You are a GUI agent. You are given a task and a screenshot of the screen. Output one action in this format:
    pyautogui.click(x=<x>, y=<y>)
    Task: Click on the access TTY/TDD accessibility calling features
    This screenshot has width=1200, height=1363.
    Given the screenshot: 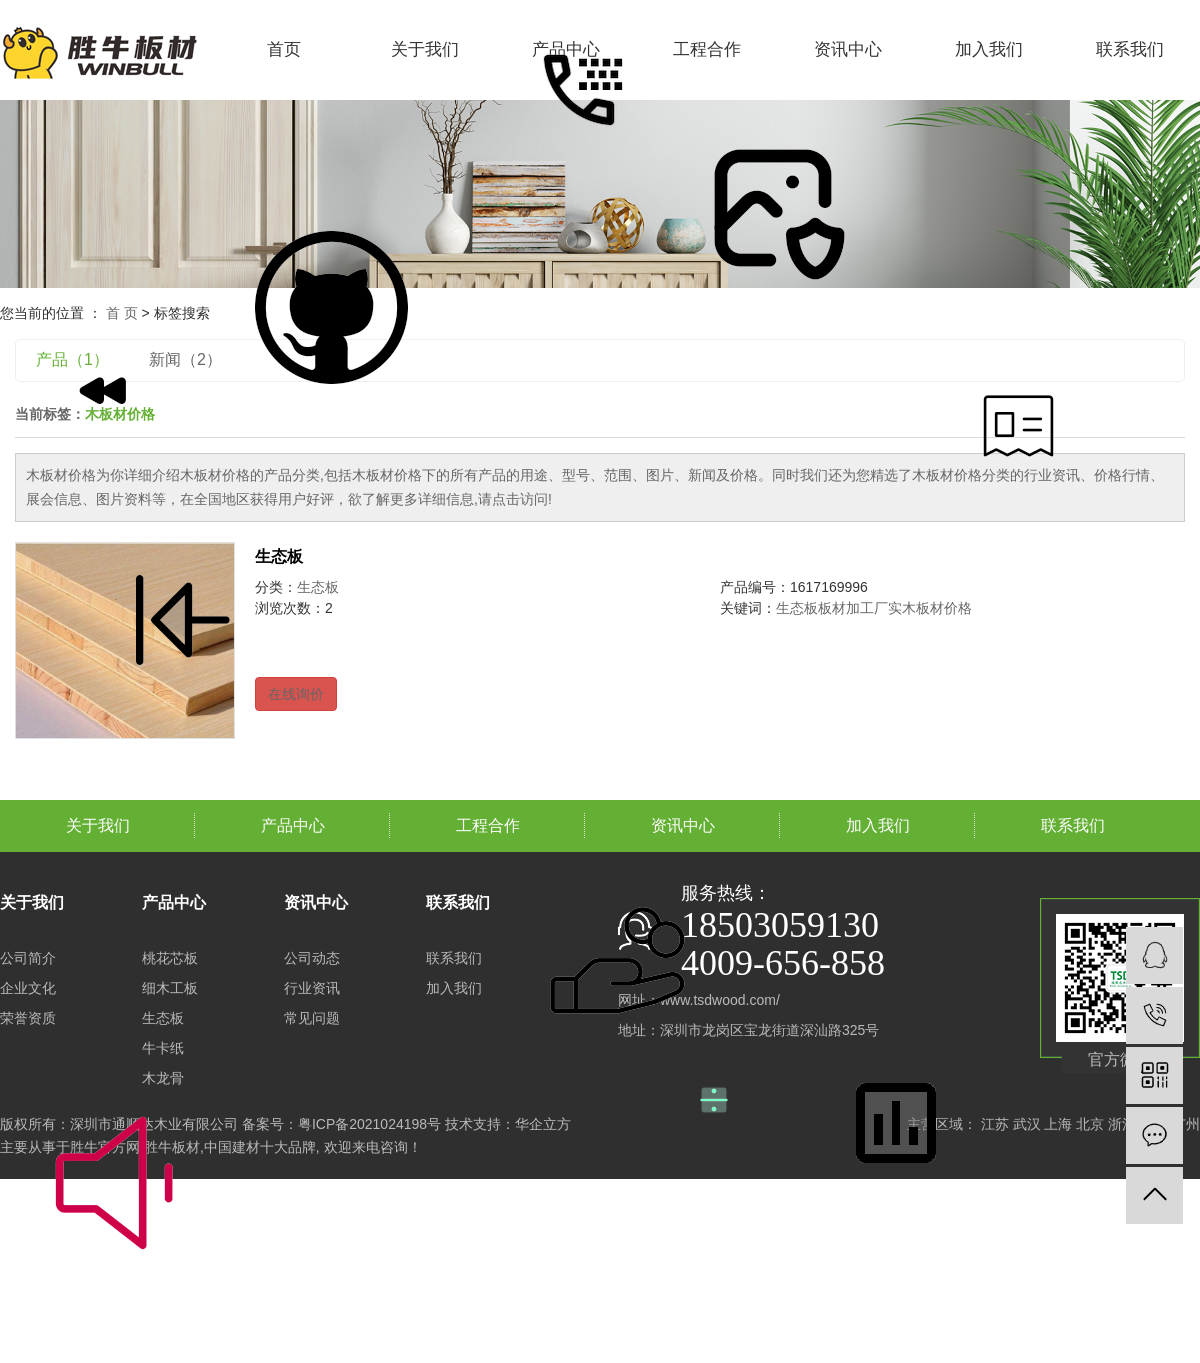 What is the action you would take?
    pyautogui.click(x=583, y=90)
    